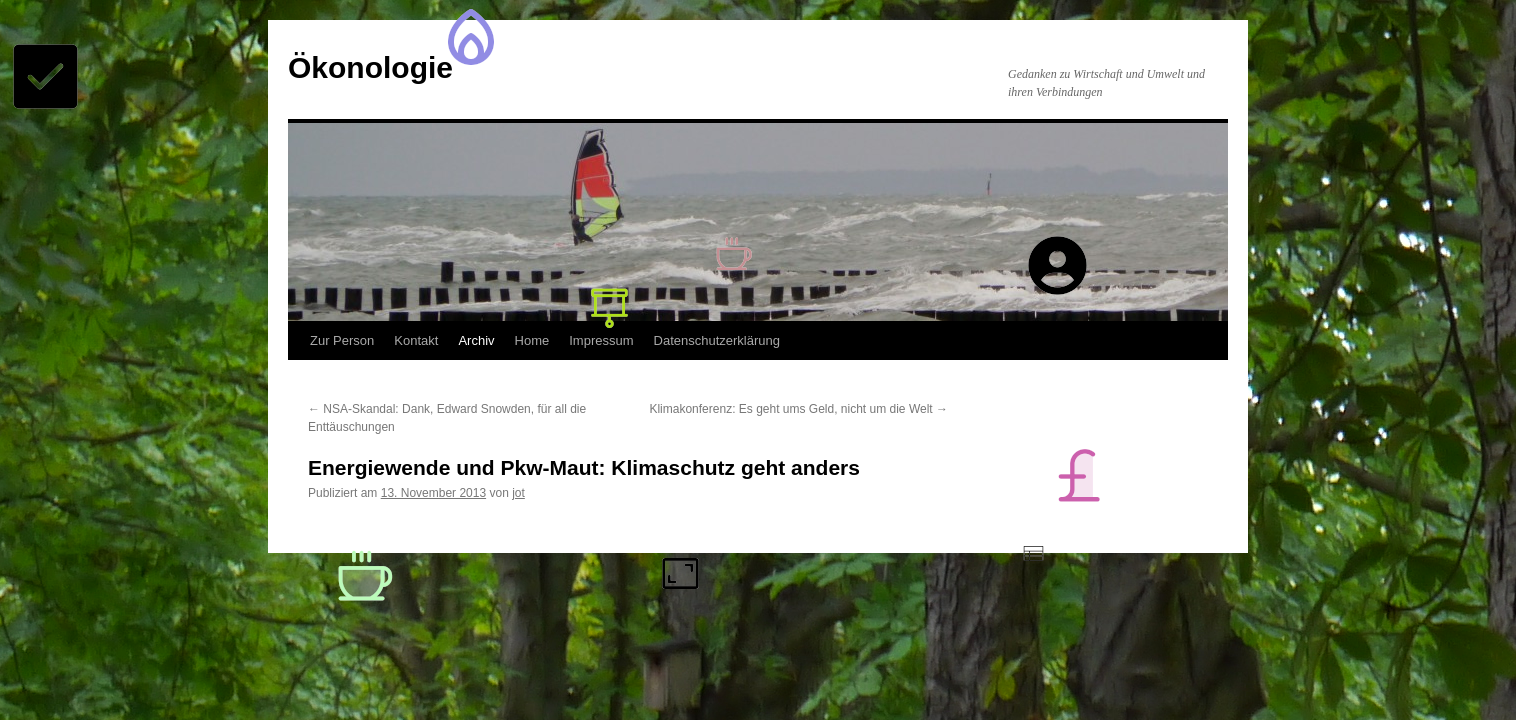 The image size is (1516, 720). Describe the element at coordinates (1057, 265) in the screenshot. I see `view your profile` at that location.